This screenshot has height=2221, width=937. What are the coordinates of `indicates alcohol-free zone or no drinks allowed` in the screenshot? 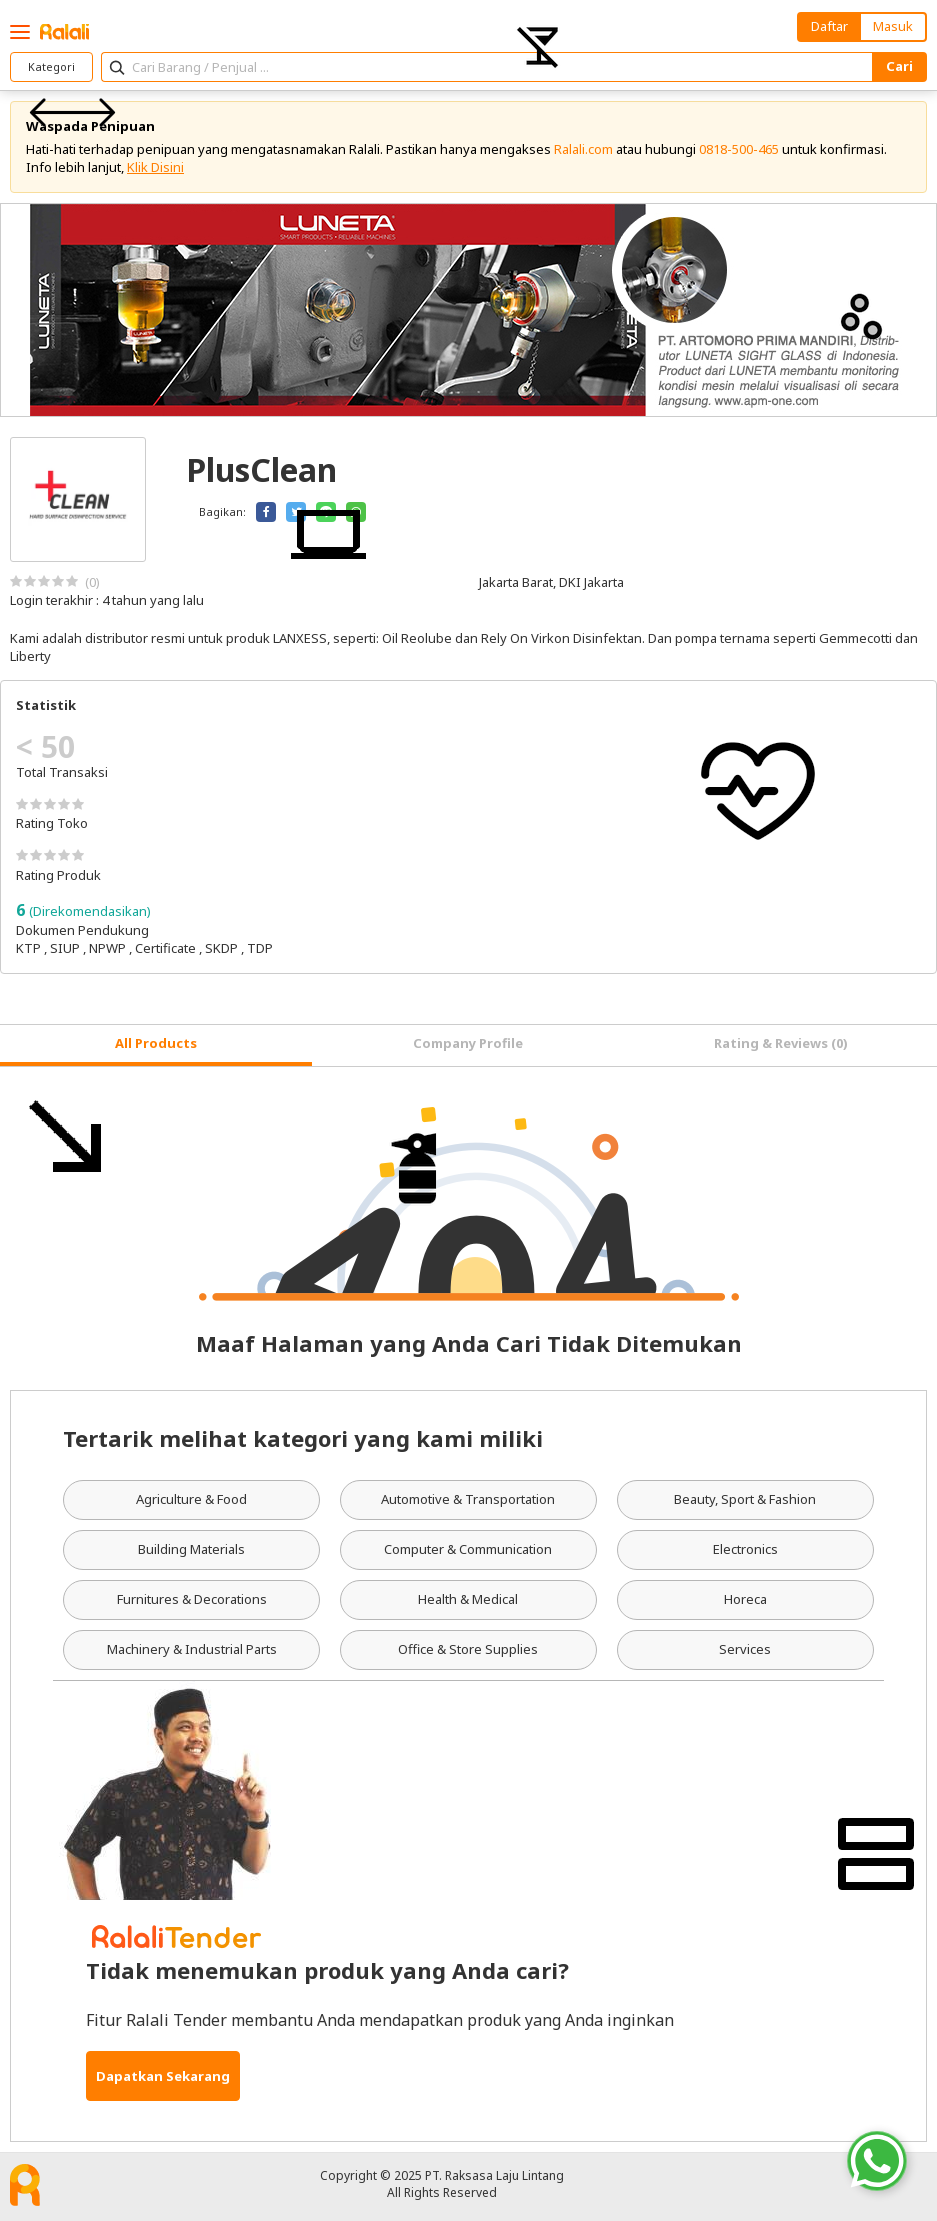 It's located at (539, 46).